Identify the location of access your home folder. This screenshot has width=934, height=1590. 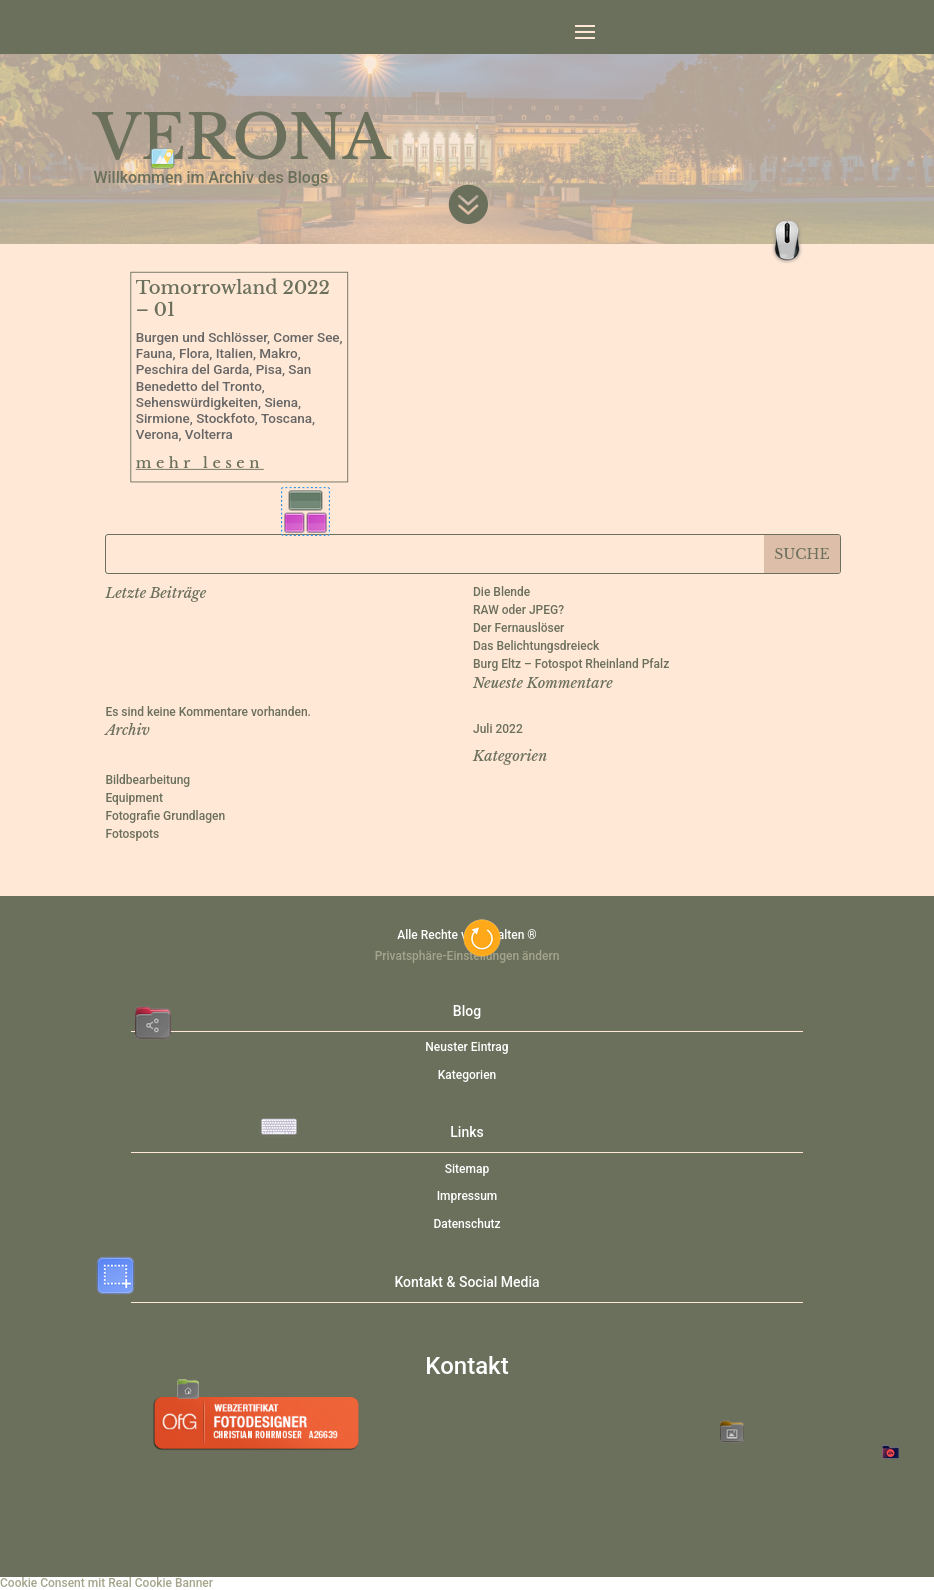
(188, 1389).